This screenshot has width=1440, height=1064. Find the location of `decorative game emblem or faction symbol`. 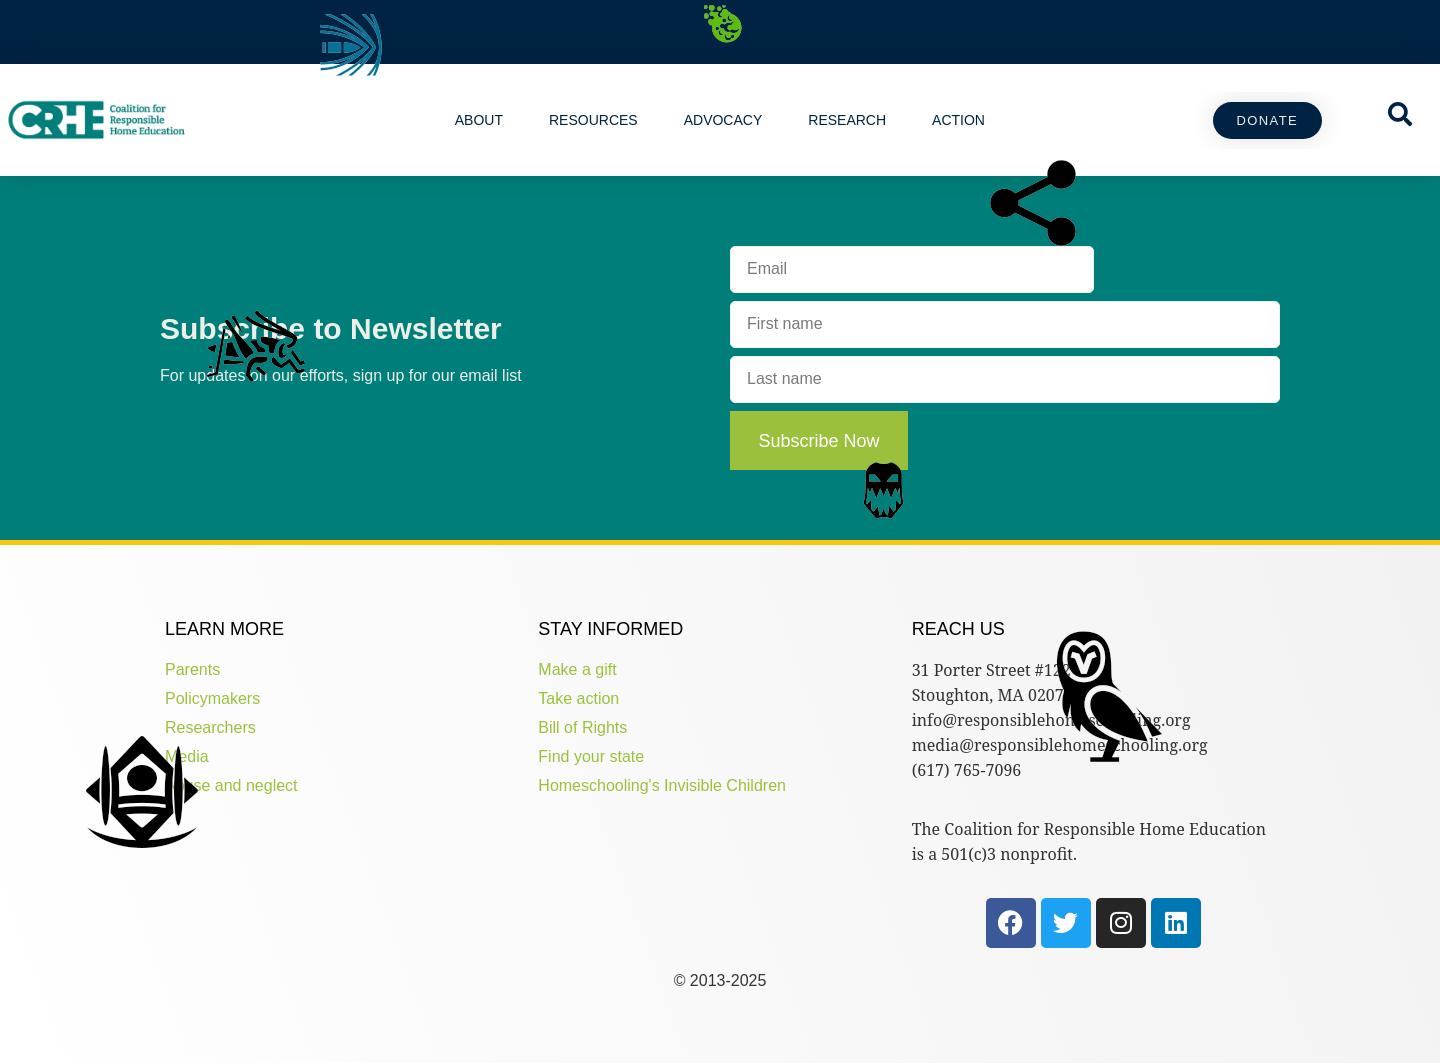

decorative game emblem or faction symbol is located at coordinates (142, 792).